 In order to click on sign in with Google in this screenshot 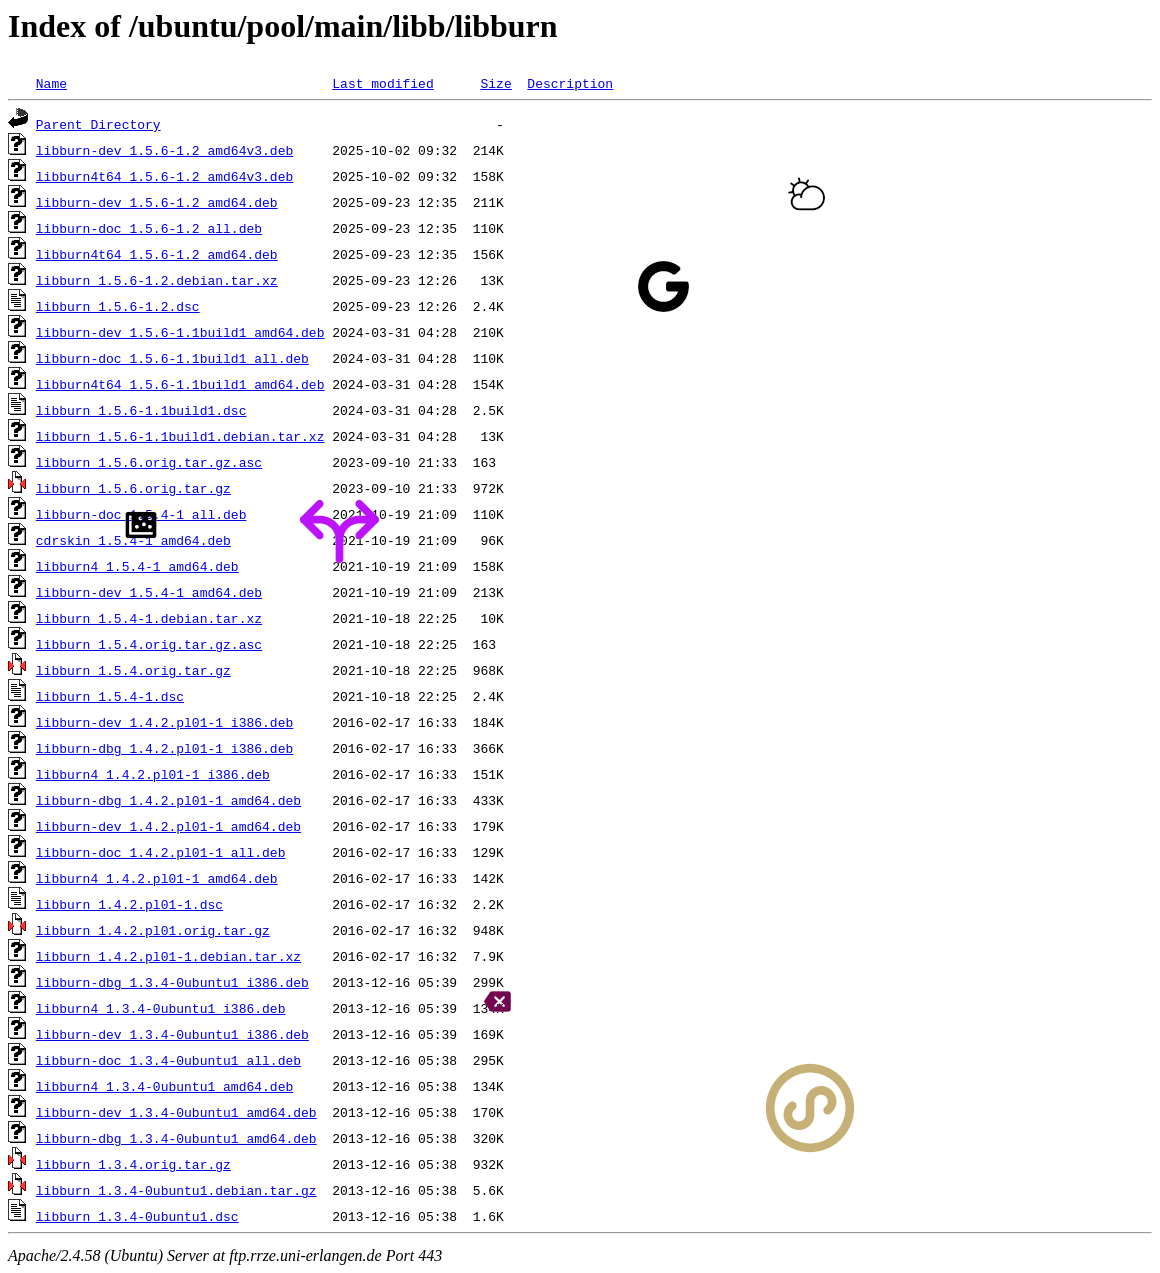, I will do `click(663, 286)`.